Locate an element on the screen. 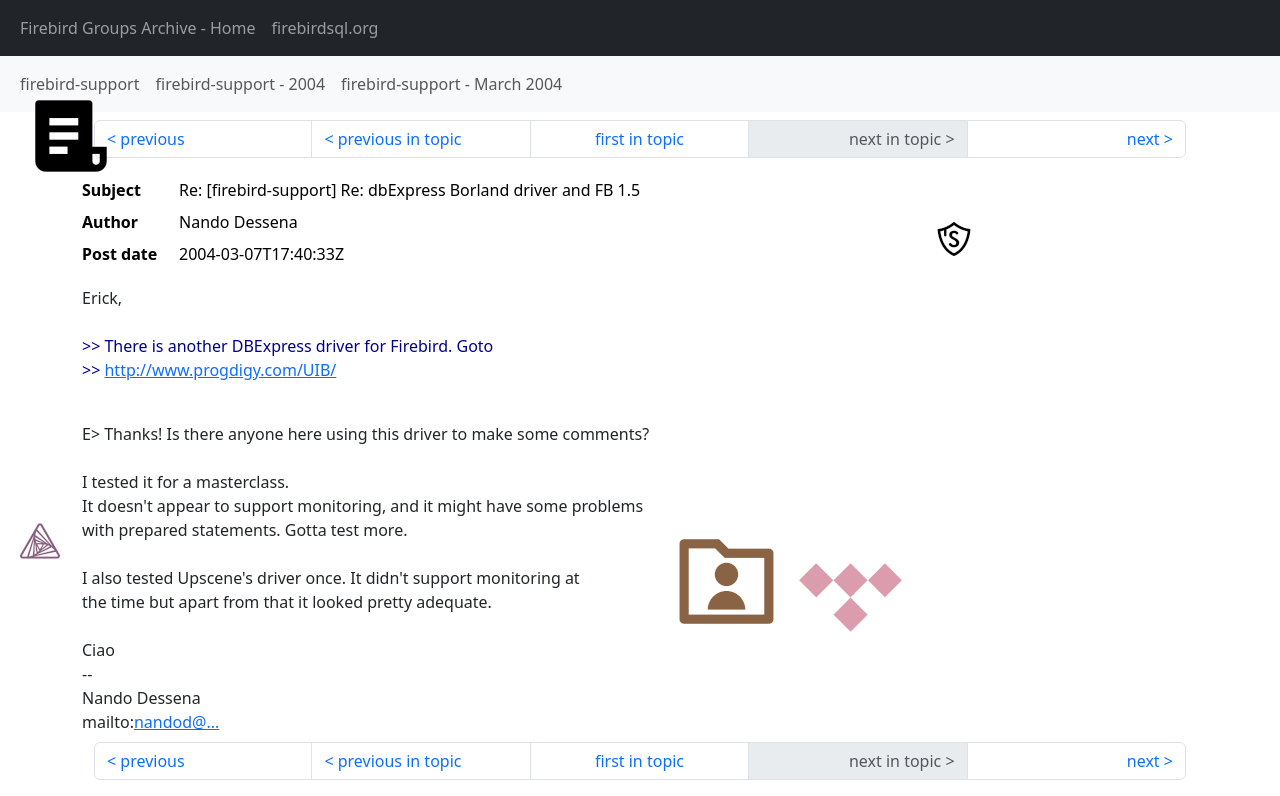 The height and width of the screenshot is (796, 1280). open the Affine app is located at coordinates (40, 541).